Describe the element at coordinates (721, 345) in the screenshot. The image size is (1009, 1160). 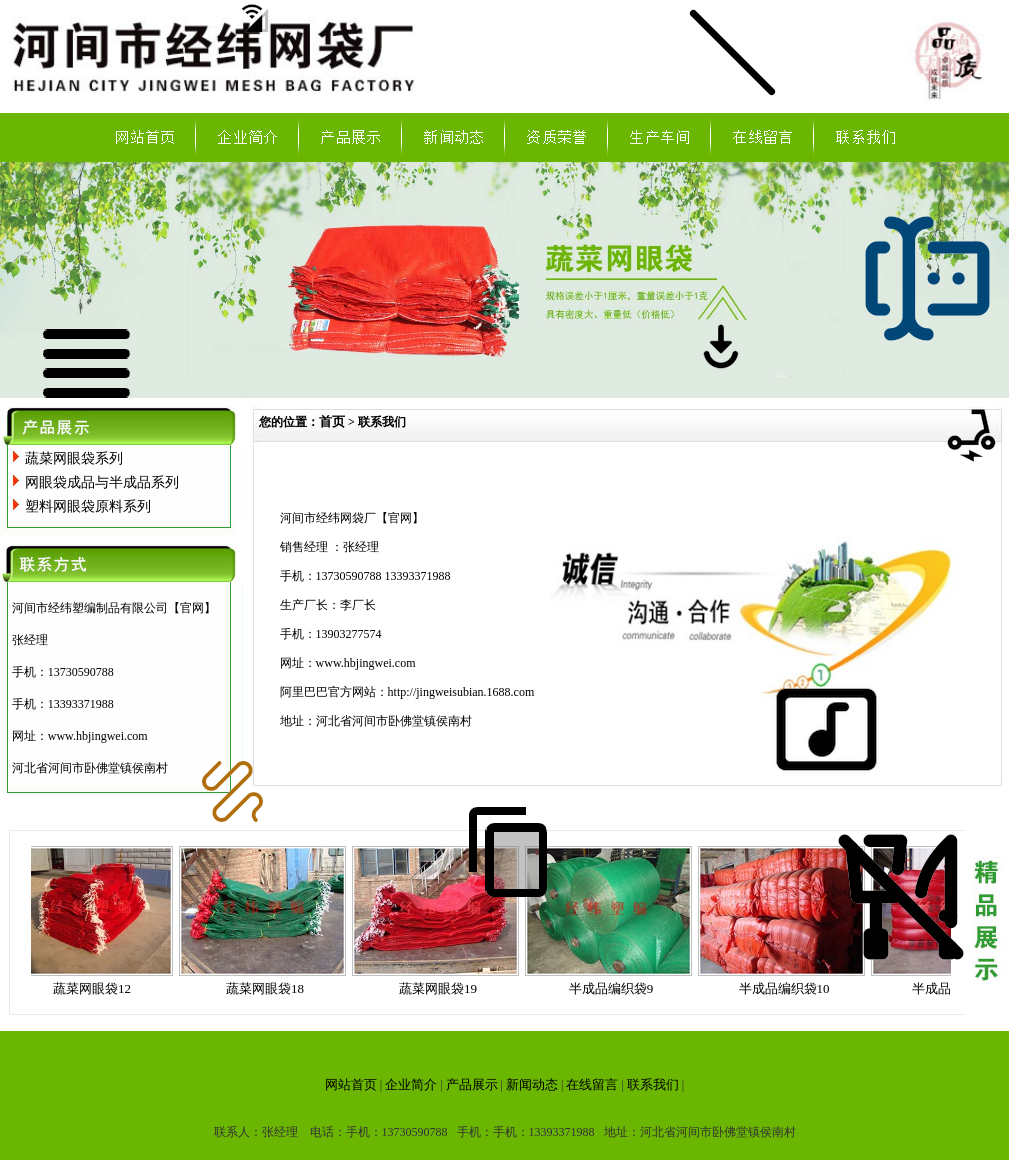
I see `download content to device` at that location.